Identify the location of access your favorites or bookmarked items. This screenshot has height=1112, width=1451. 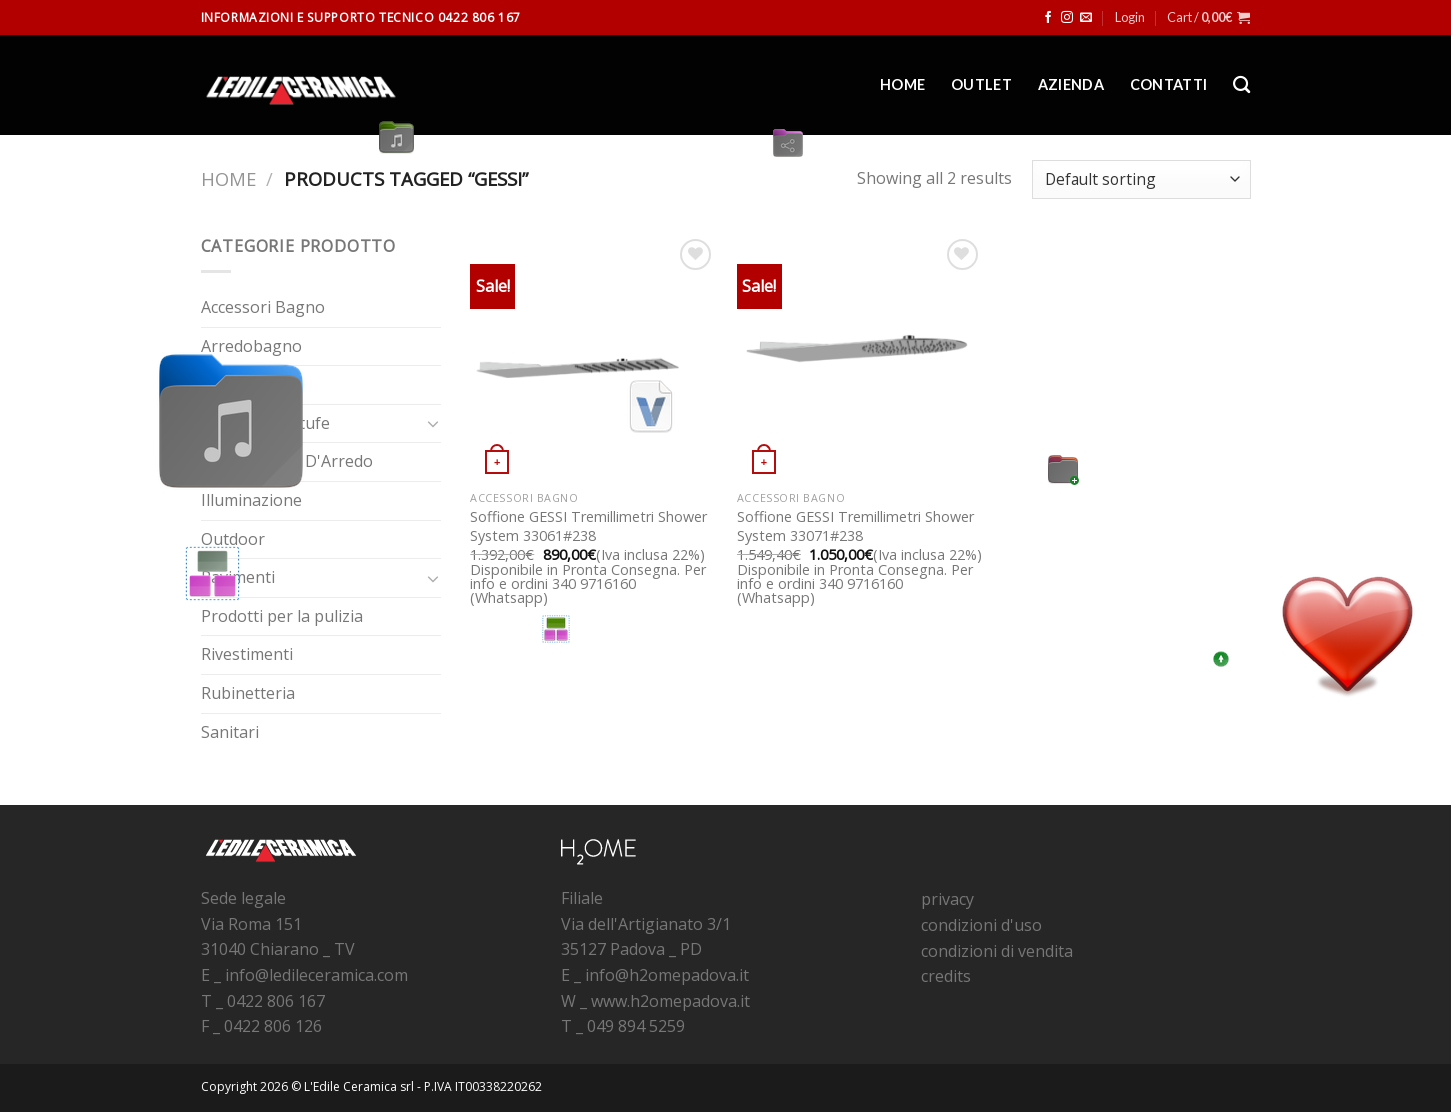
(1347, 626).